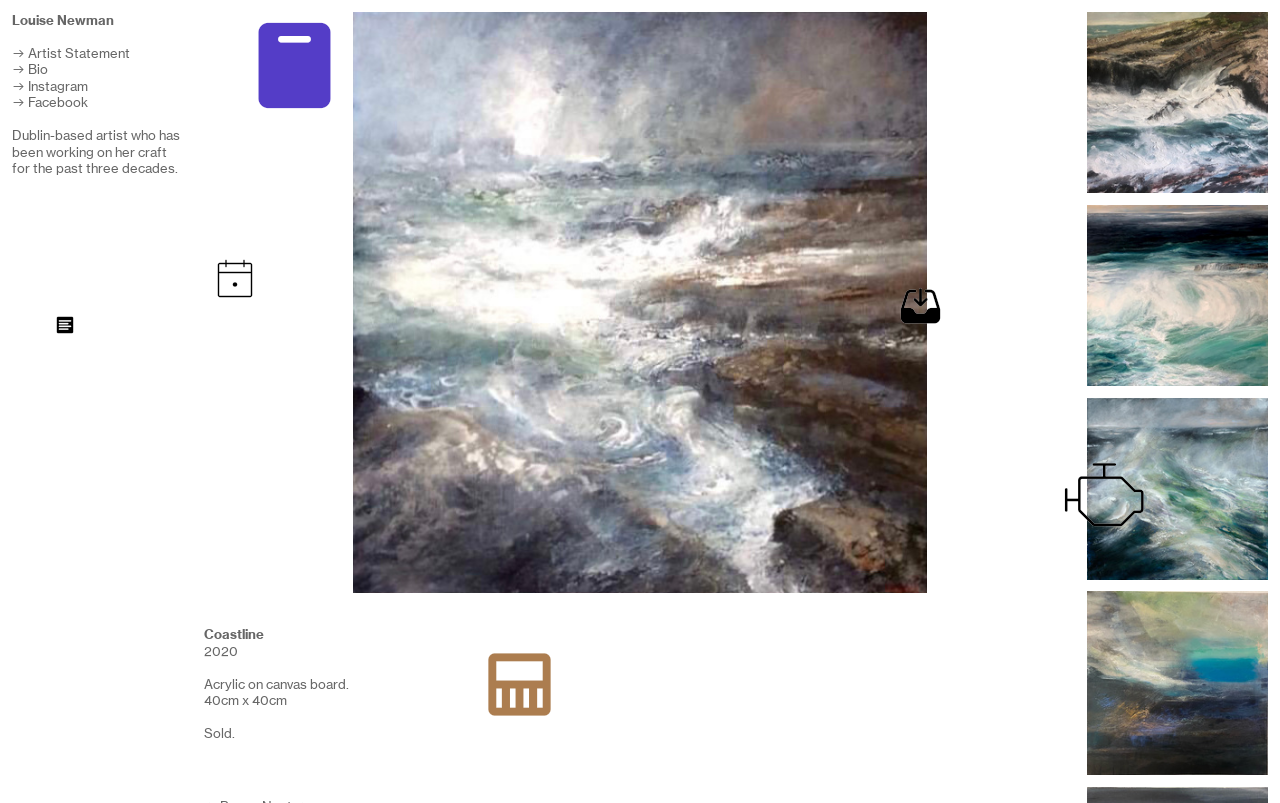 Image resolution: width=1280 pixels, height=803 pixels. Describe the element at coordinates (920, 306) in the screenshot. I see `download to inbox` at that location.